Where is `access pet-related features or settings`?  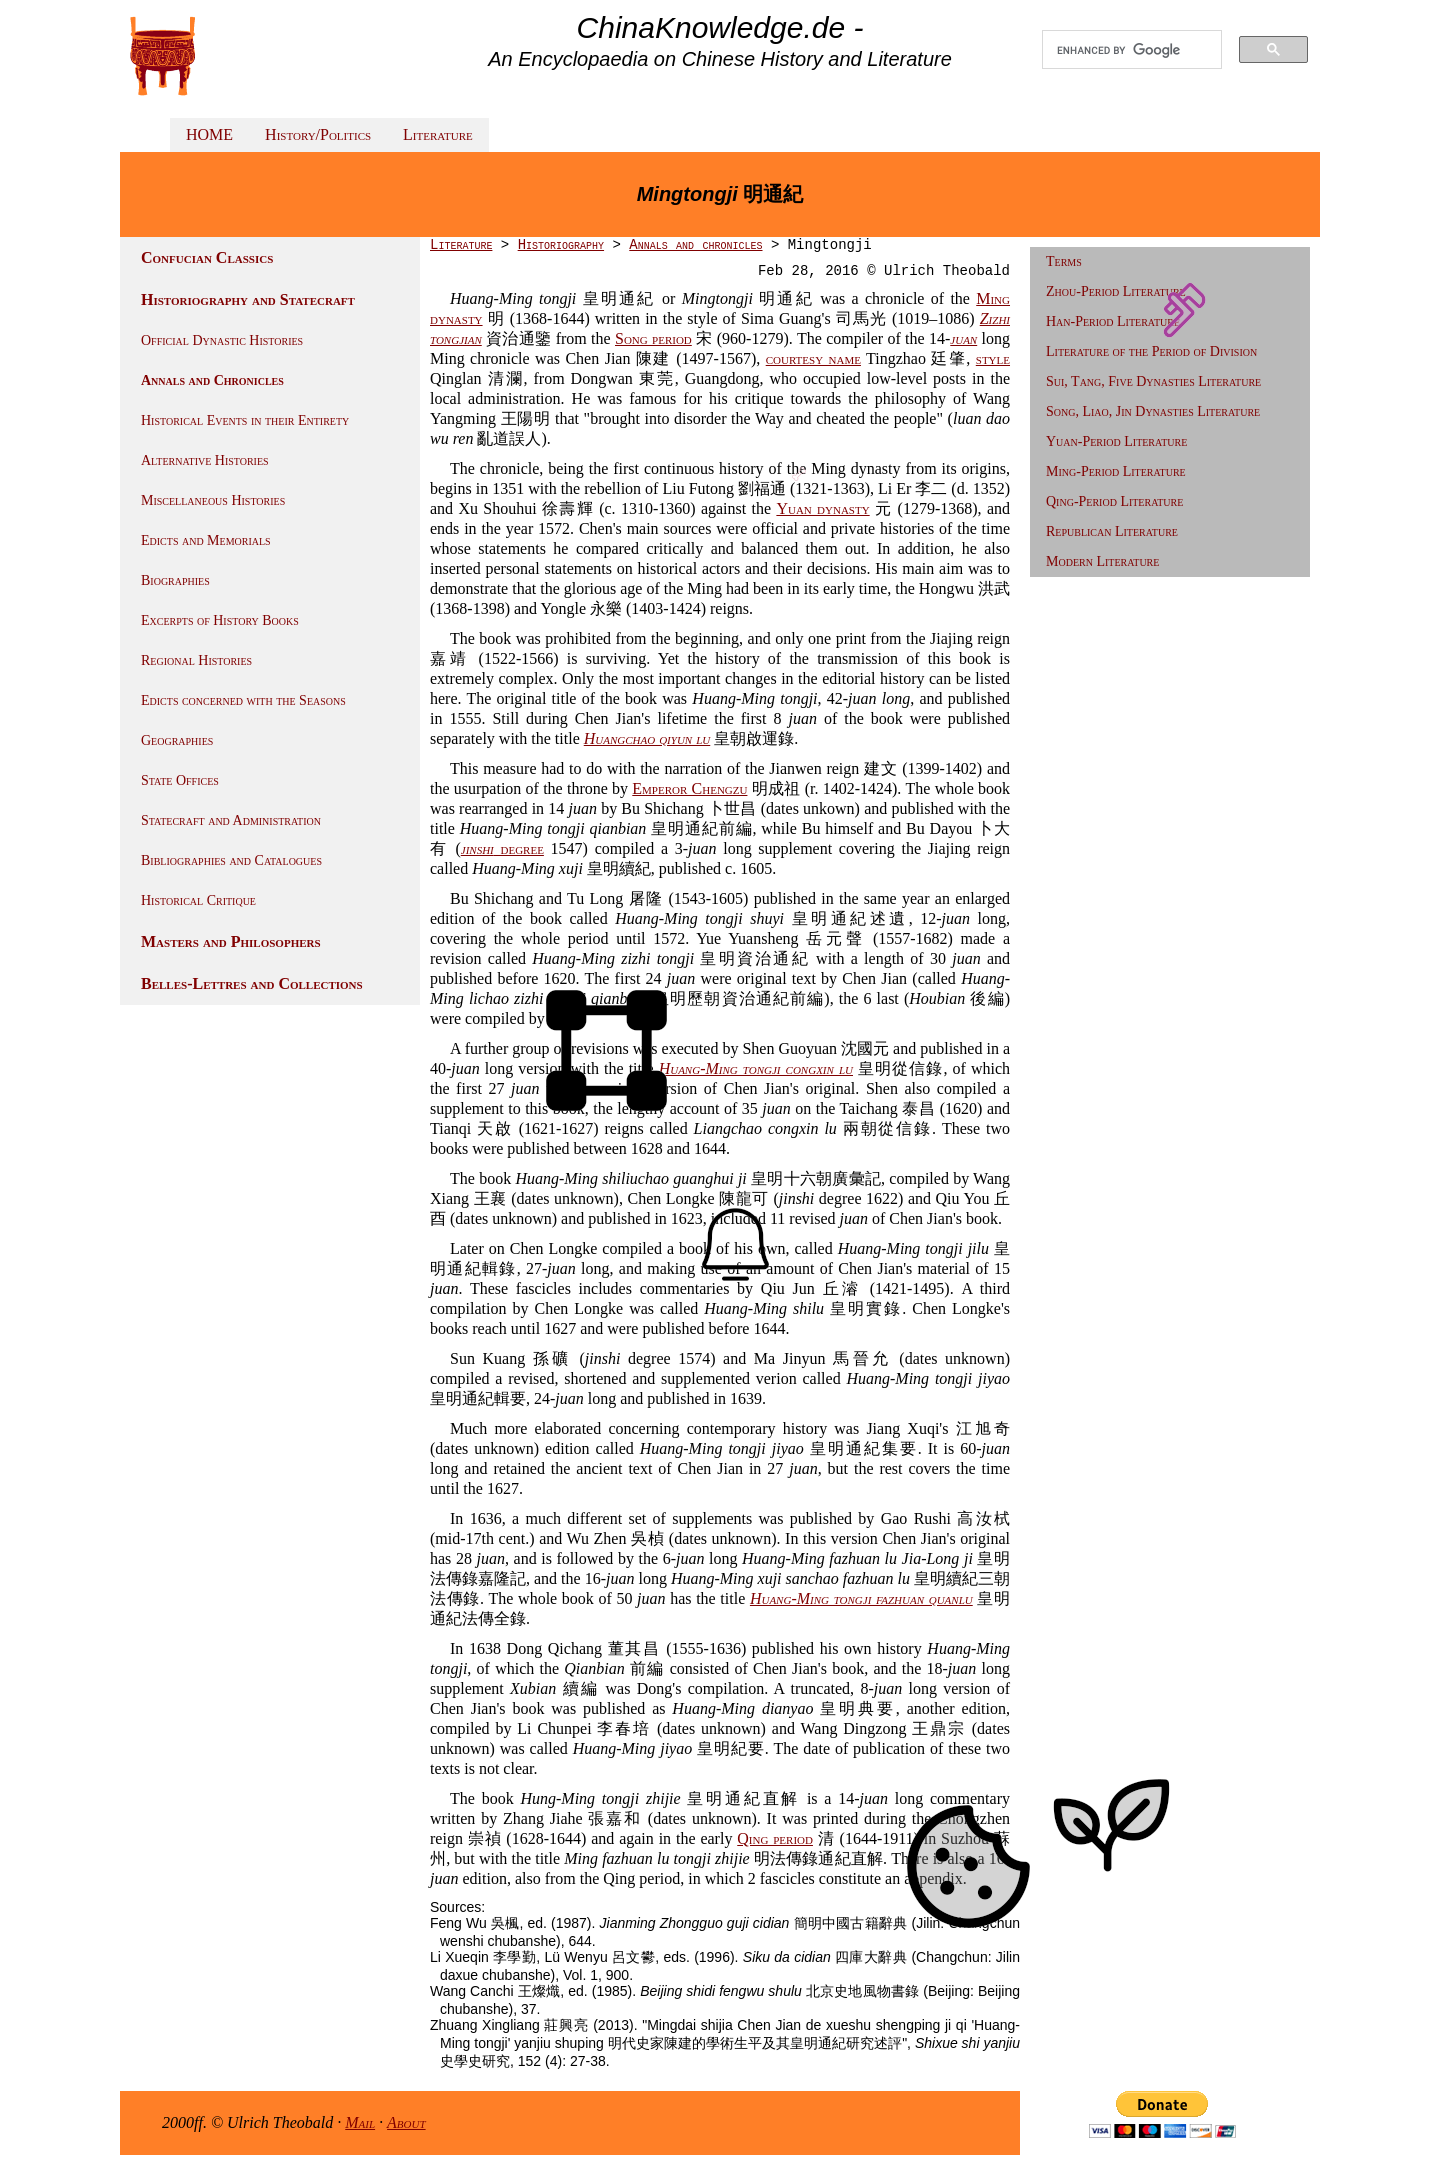 access pet-related features or settings is located at coordinates (799, 474).